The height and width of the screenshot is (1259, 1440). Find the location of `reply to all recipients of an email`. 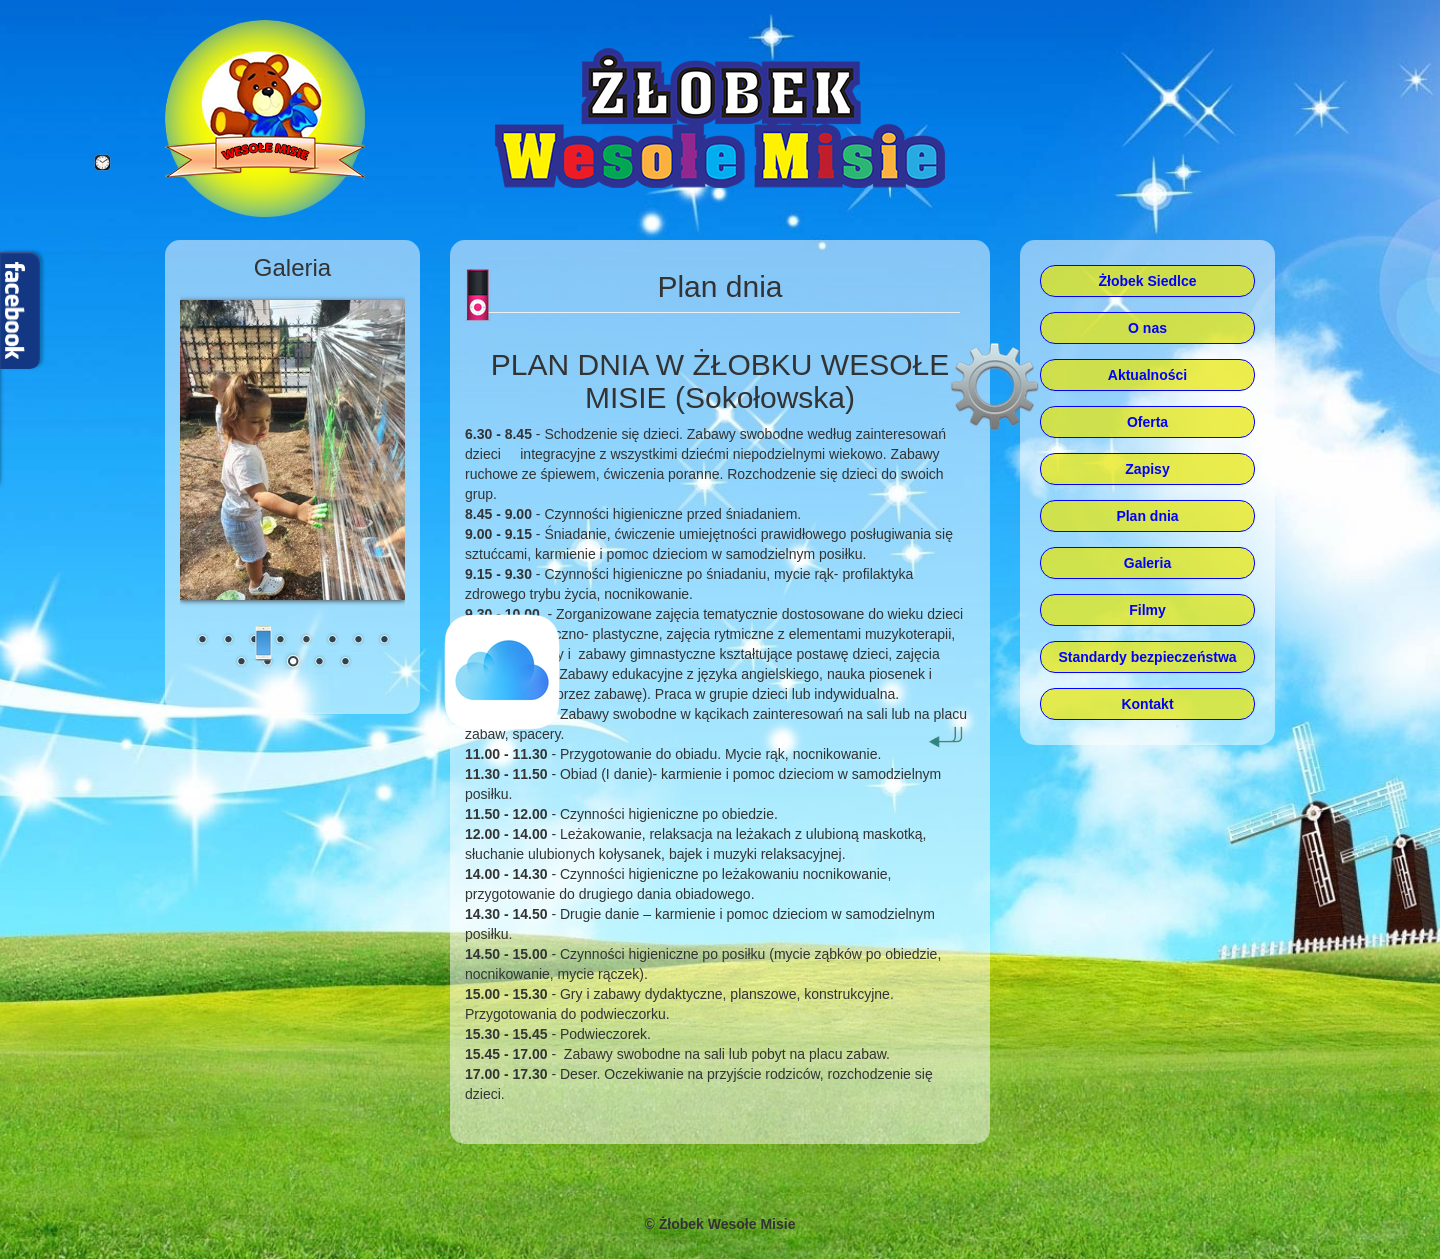

reply to all recipients of an email is located at coordinates (945, 737).